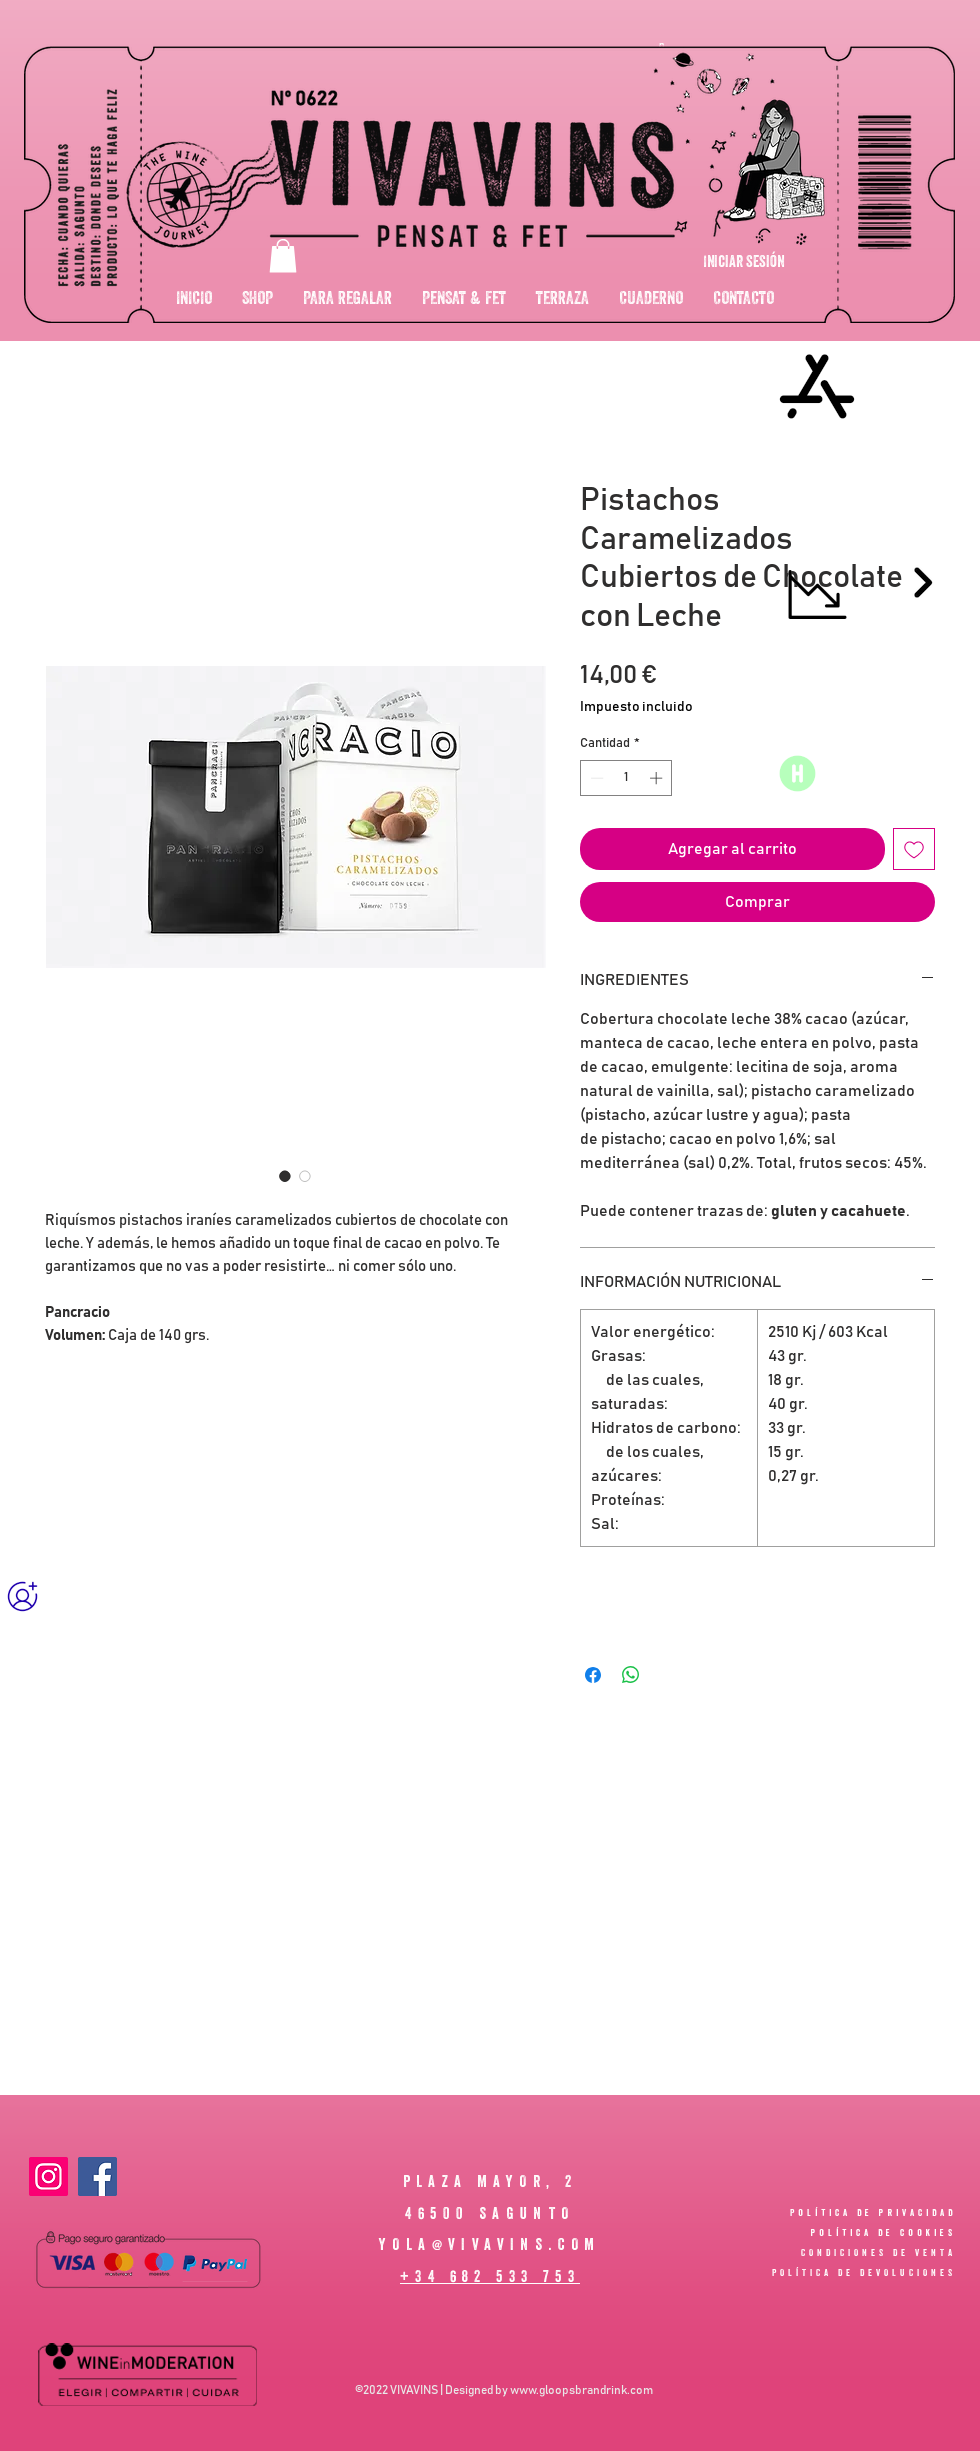 Image resolution: width=980 pixels, height=2451 pixels. Describe the element at coordinates (922, 582) in the screenshot. I see `navigate to the next item or page` at that location.